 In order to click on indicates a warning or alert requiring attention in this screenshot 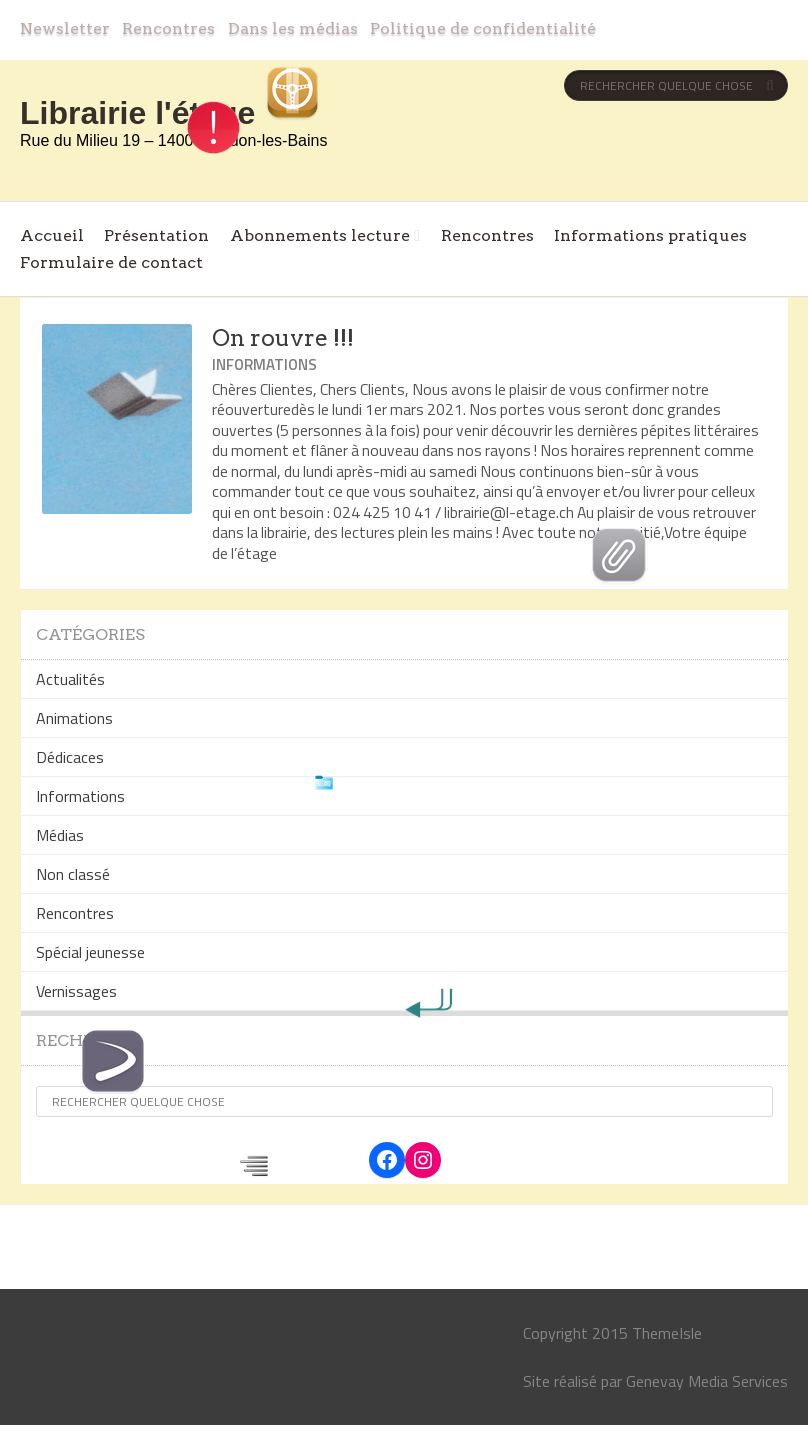, I will do `click(213, 127)`.